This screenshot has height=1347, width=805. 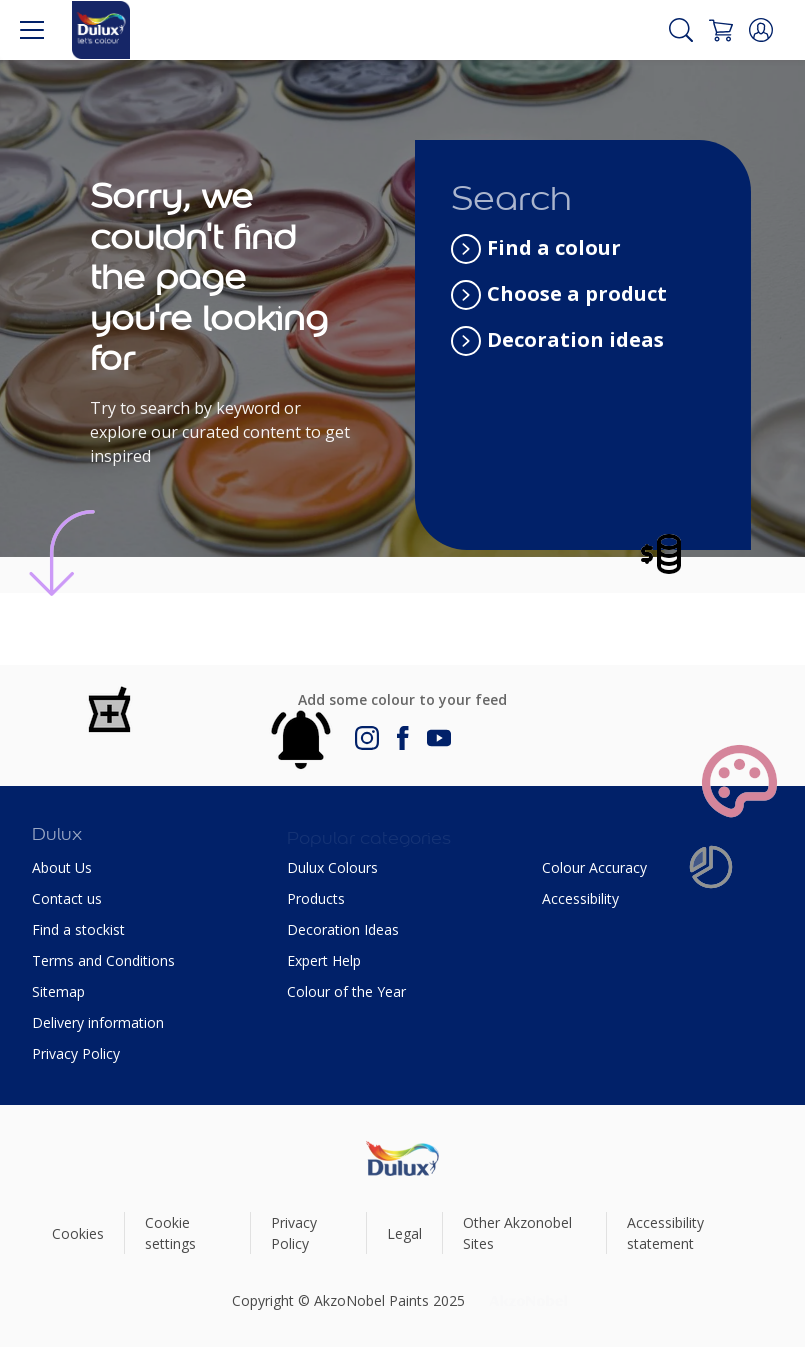 I want to click on indicates new or active notifications, so click(x=301, y=739).